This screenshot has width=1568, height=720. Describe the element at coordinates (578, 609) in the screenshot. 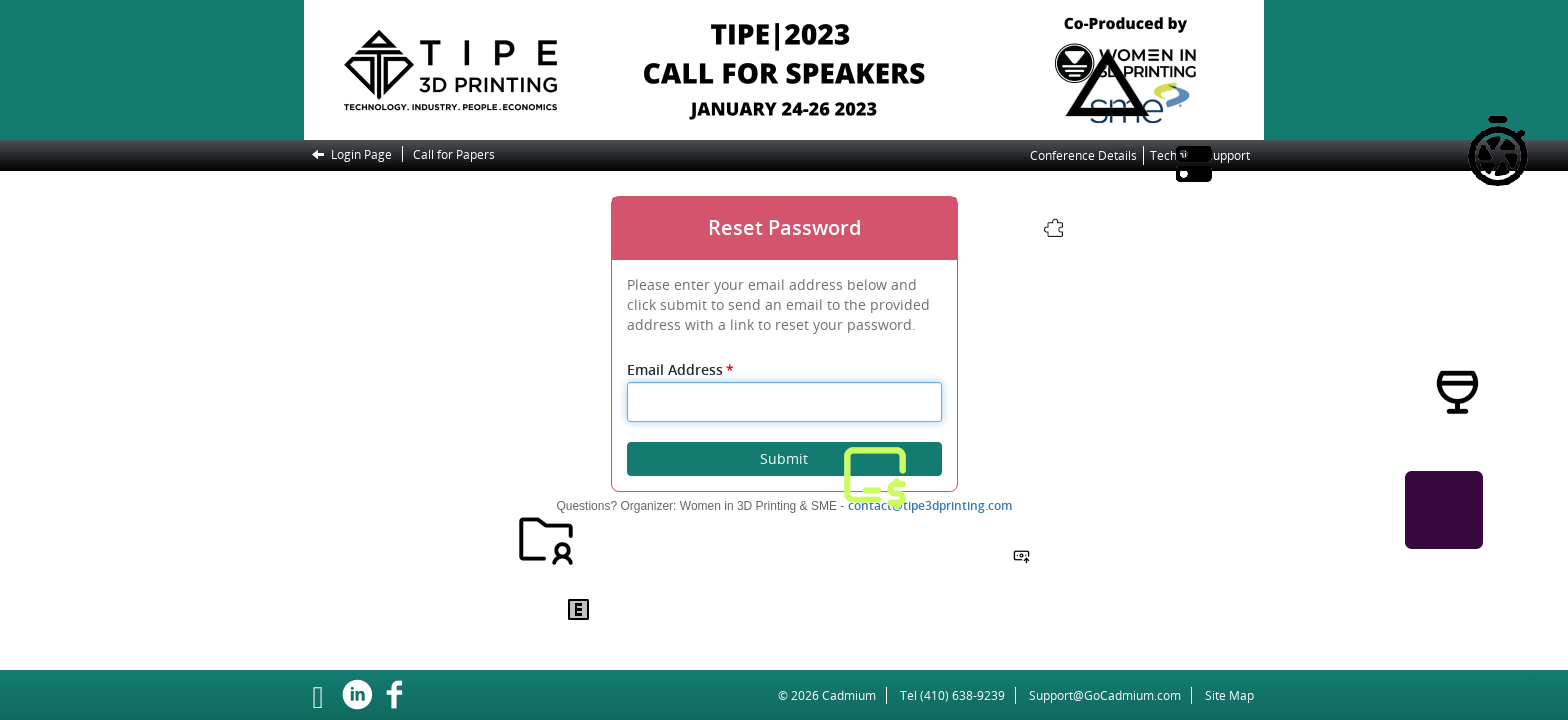

I see `indicates explicit content warning` at that location.